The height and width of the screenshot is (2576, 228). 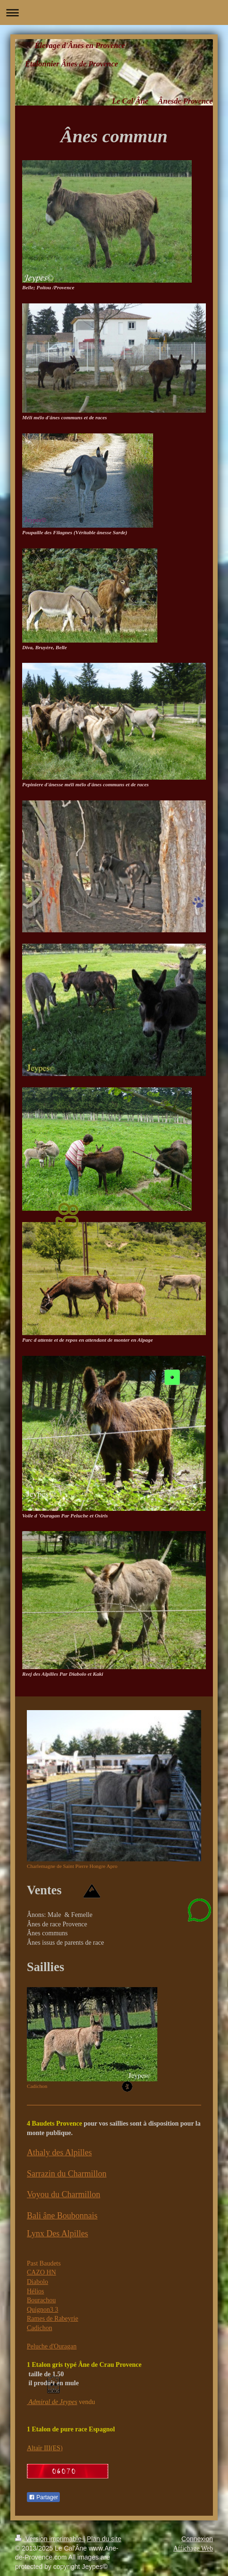 What do you see at coordinates (53, 2384) in the screenshot?
I see `cocos game engine logo` at bounding box center [53, 2384].